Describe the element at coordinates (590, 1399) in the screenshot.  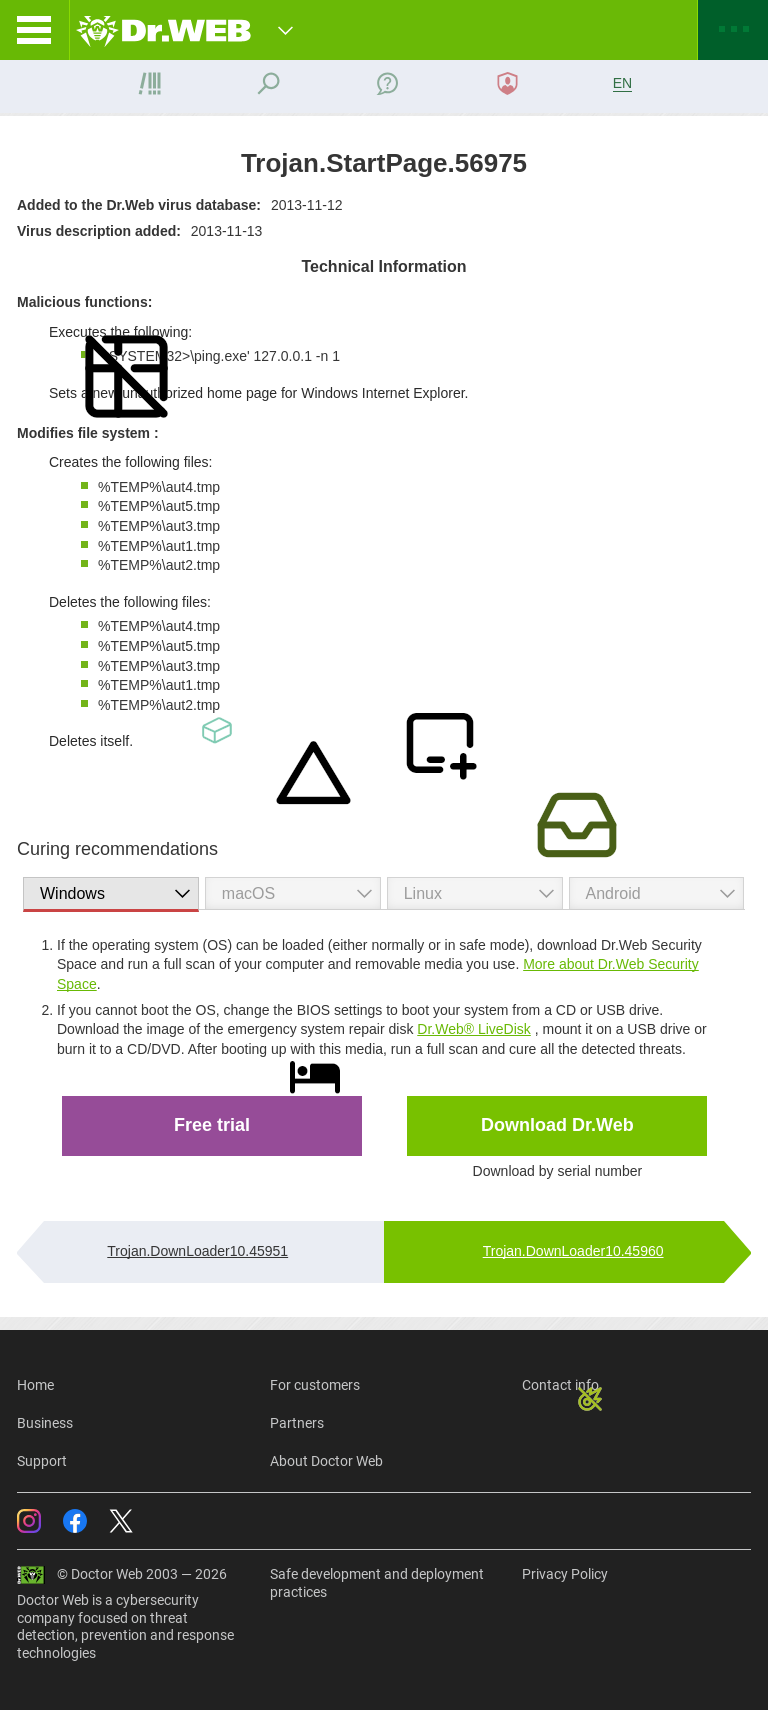
I see `disable meteor or impact effects` at that location.